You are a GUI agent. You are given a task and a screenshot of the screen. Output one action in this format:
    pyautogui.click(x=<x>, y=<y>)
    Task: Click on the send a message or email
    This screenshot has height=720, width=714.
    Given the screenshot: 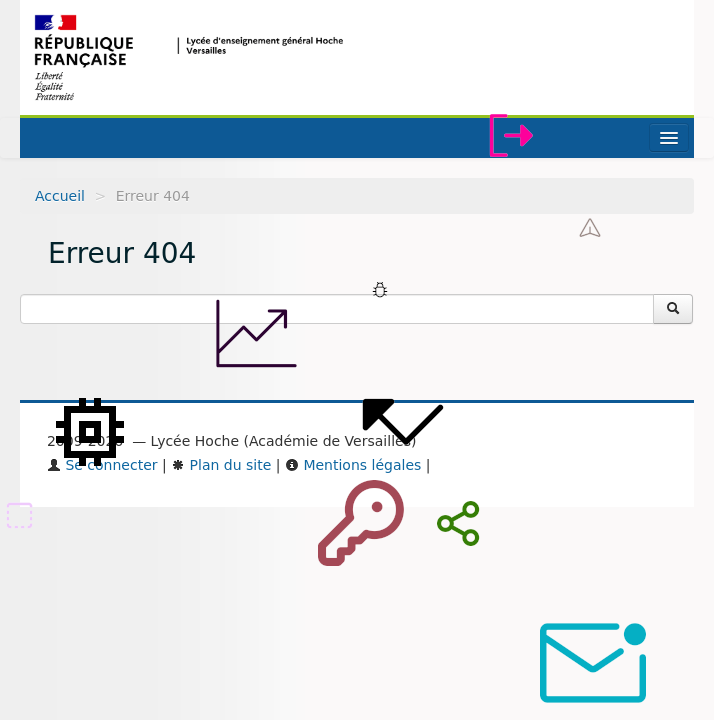 What is the action you would take?
    pyautogui.click(x=590, y=228)
    